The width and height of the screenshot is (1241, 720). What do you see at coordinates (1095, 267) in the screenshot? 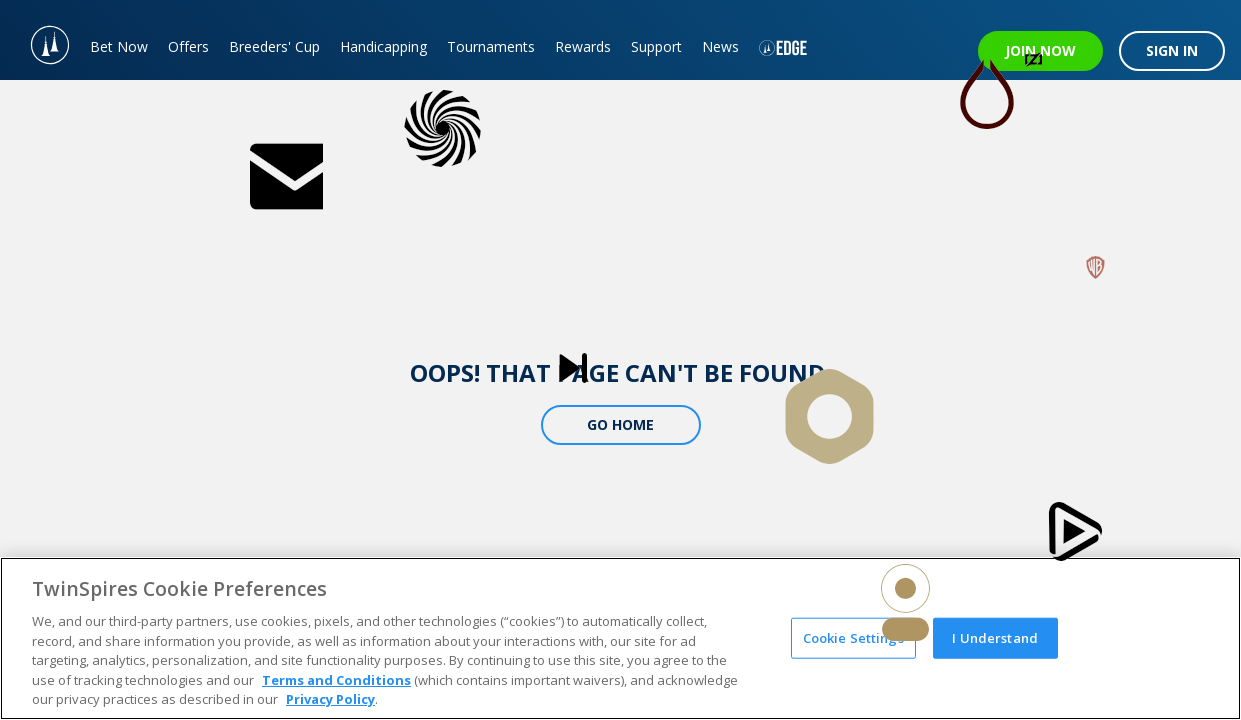
I see `warner bros. official logo` at bounding box center [1095, 267].